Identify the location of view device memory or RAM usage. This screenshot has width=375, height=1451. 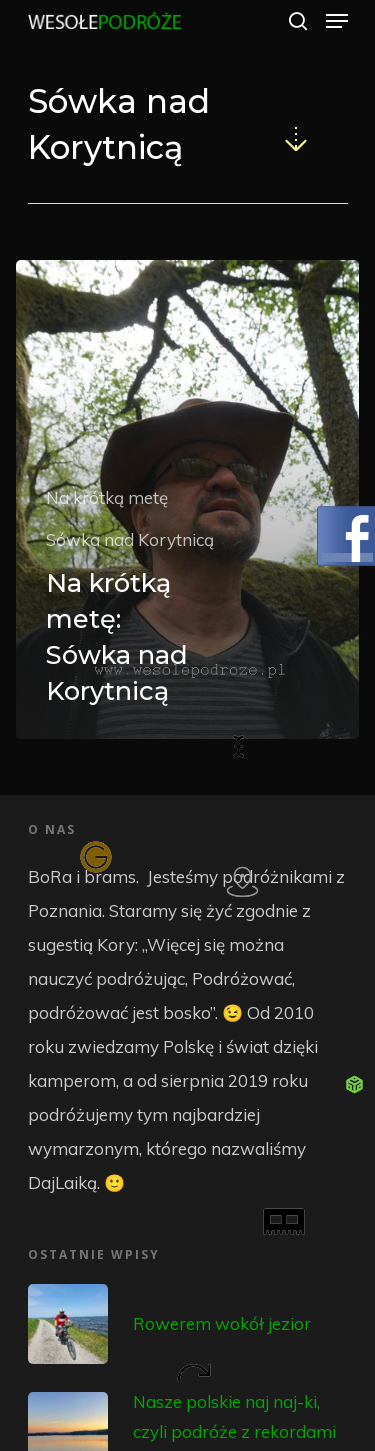
(284, 1221).